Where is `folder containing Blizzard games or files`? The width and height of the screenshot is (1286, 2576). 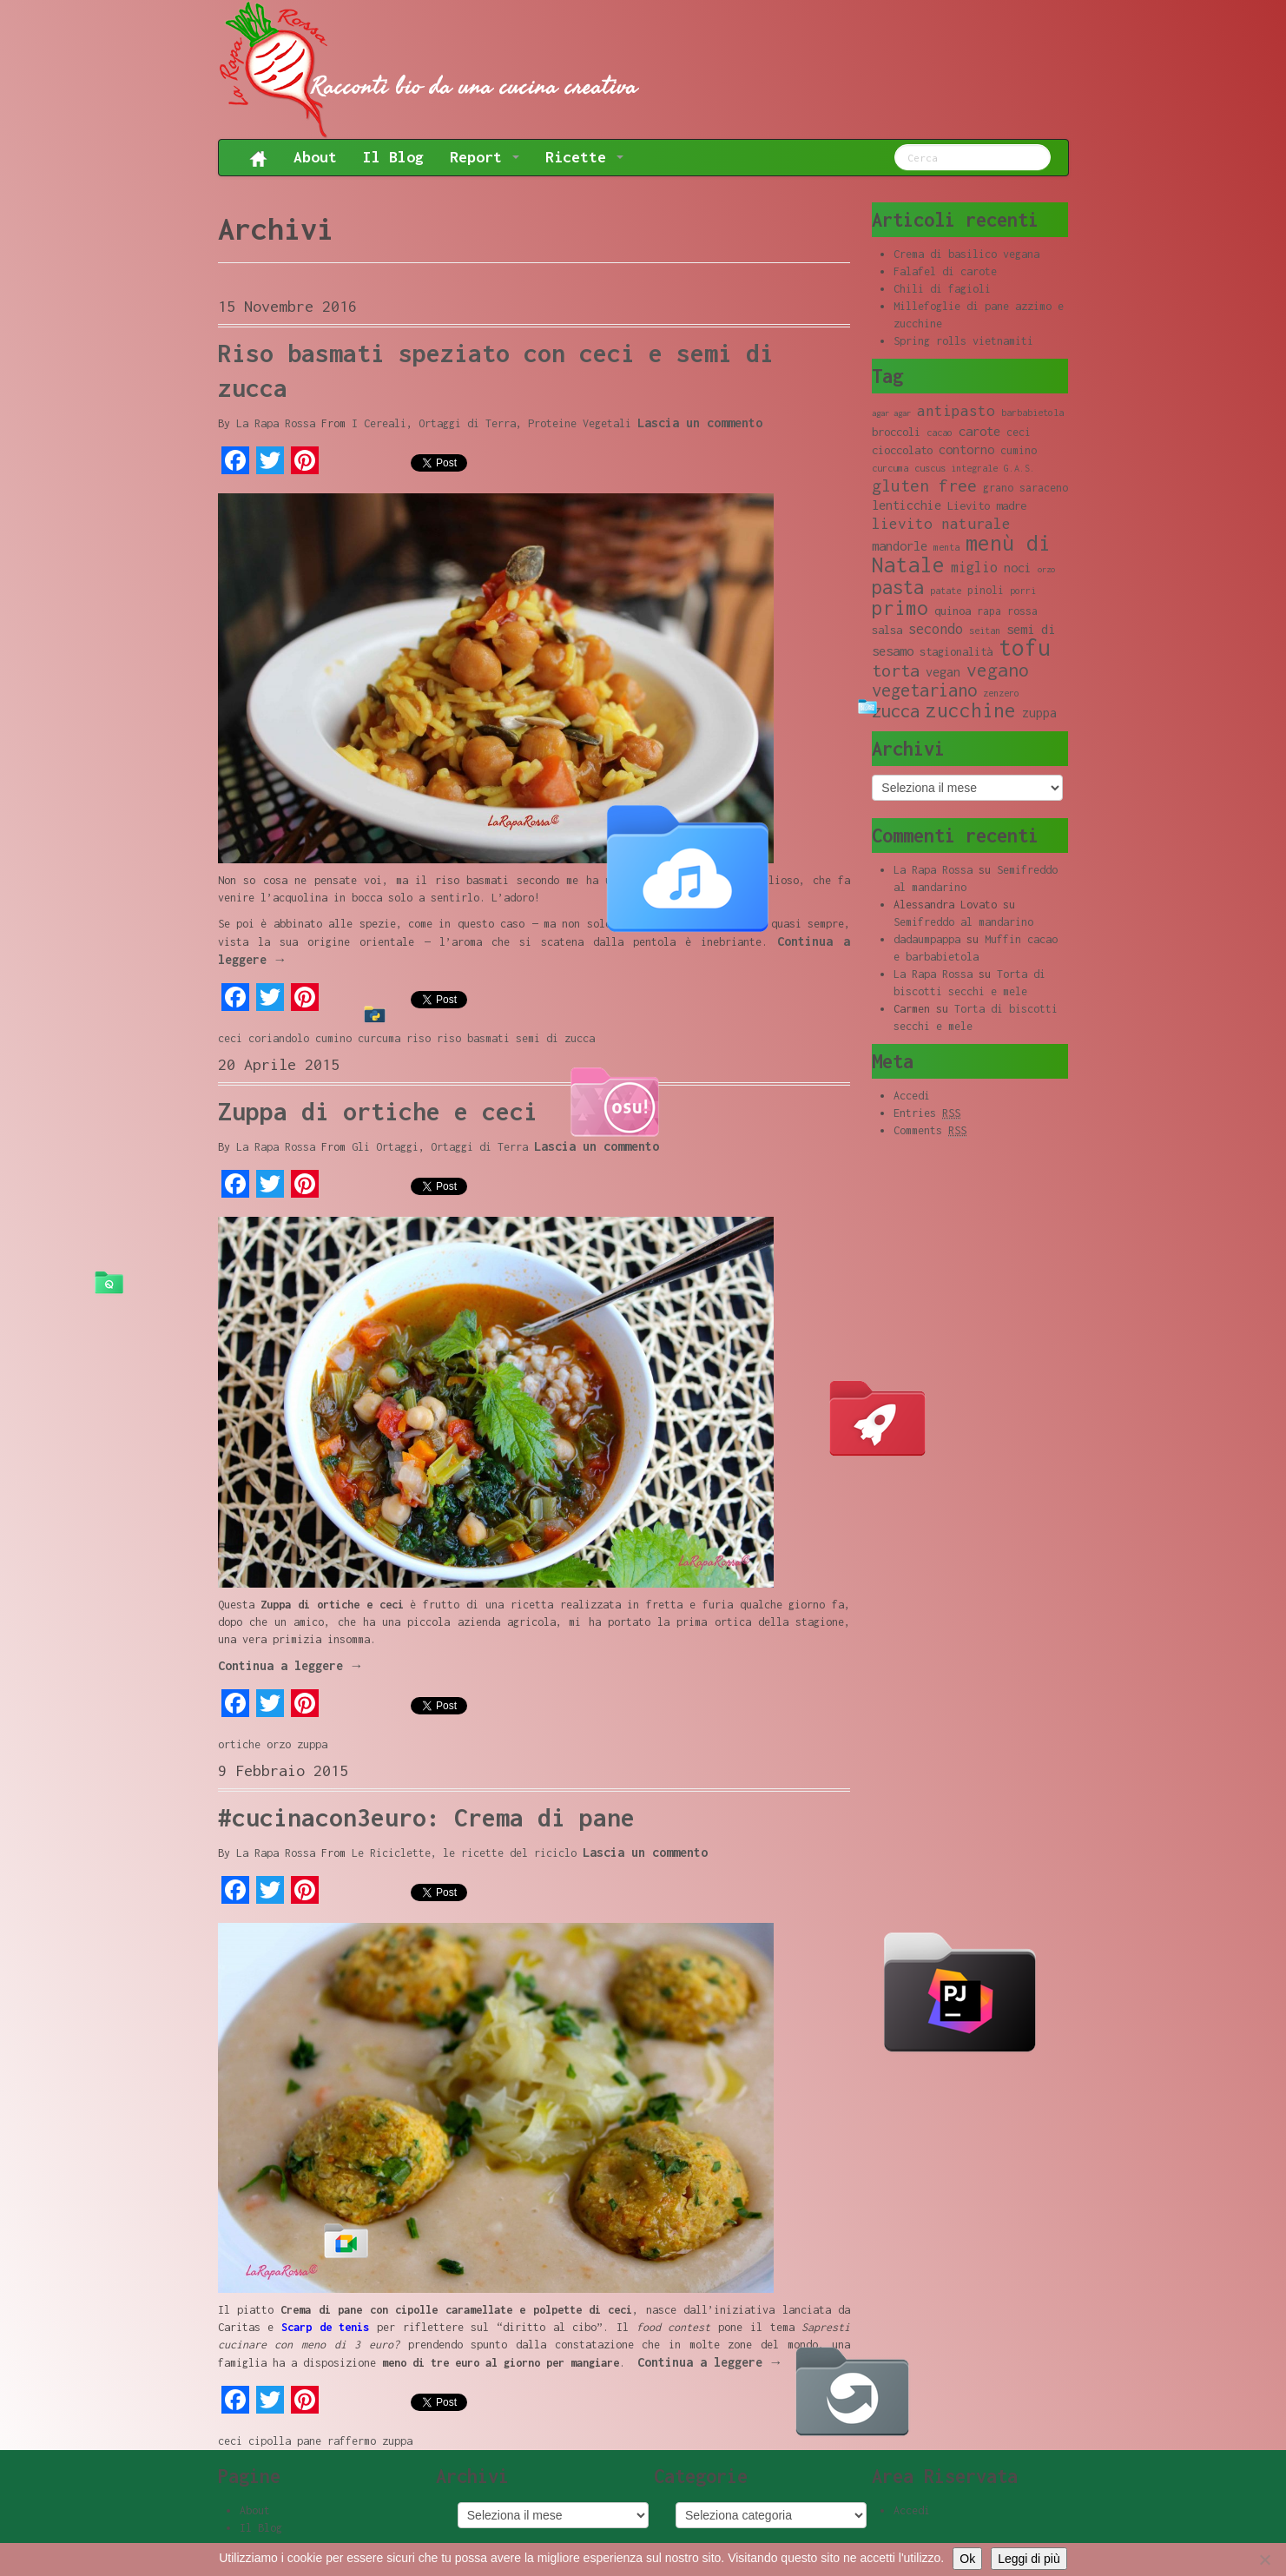
folder containing Blizzard games or files is located at coordinates (867, 707).